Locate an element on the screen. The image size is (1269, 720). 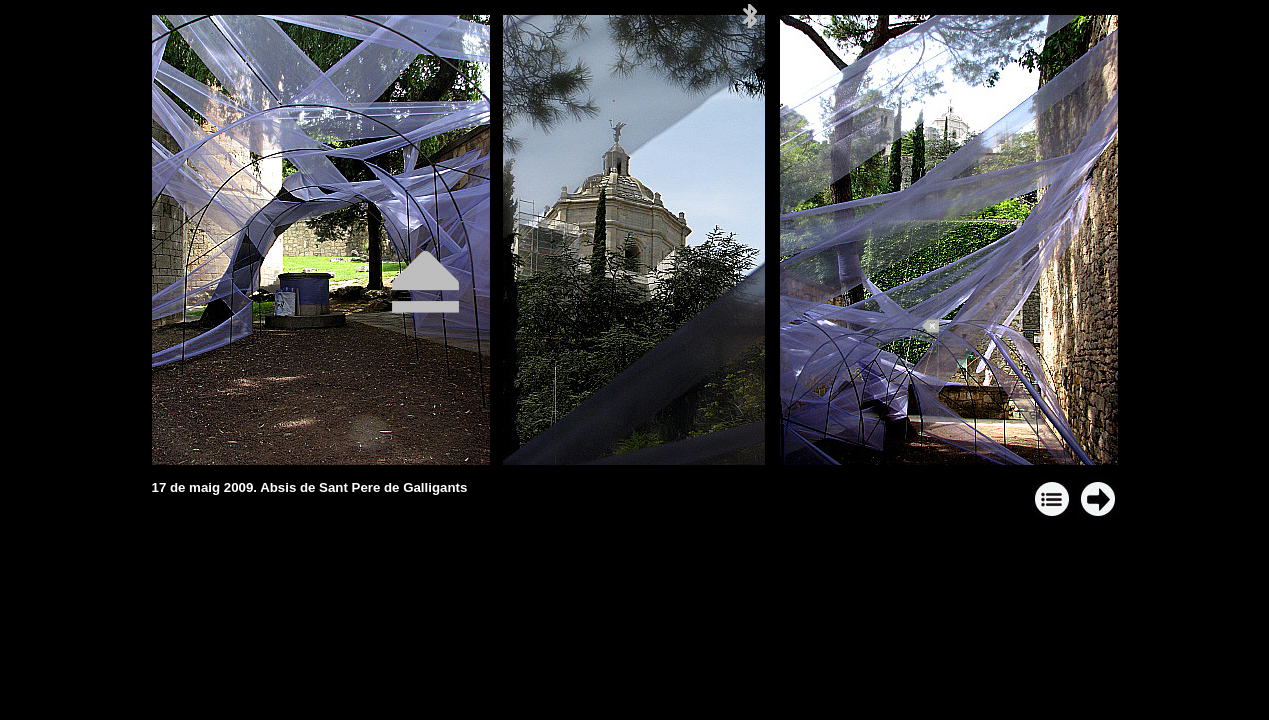
eject disc or removable media is located at coordinates (425, 284).